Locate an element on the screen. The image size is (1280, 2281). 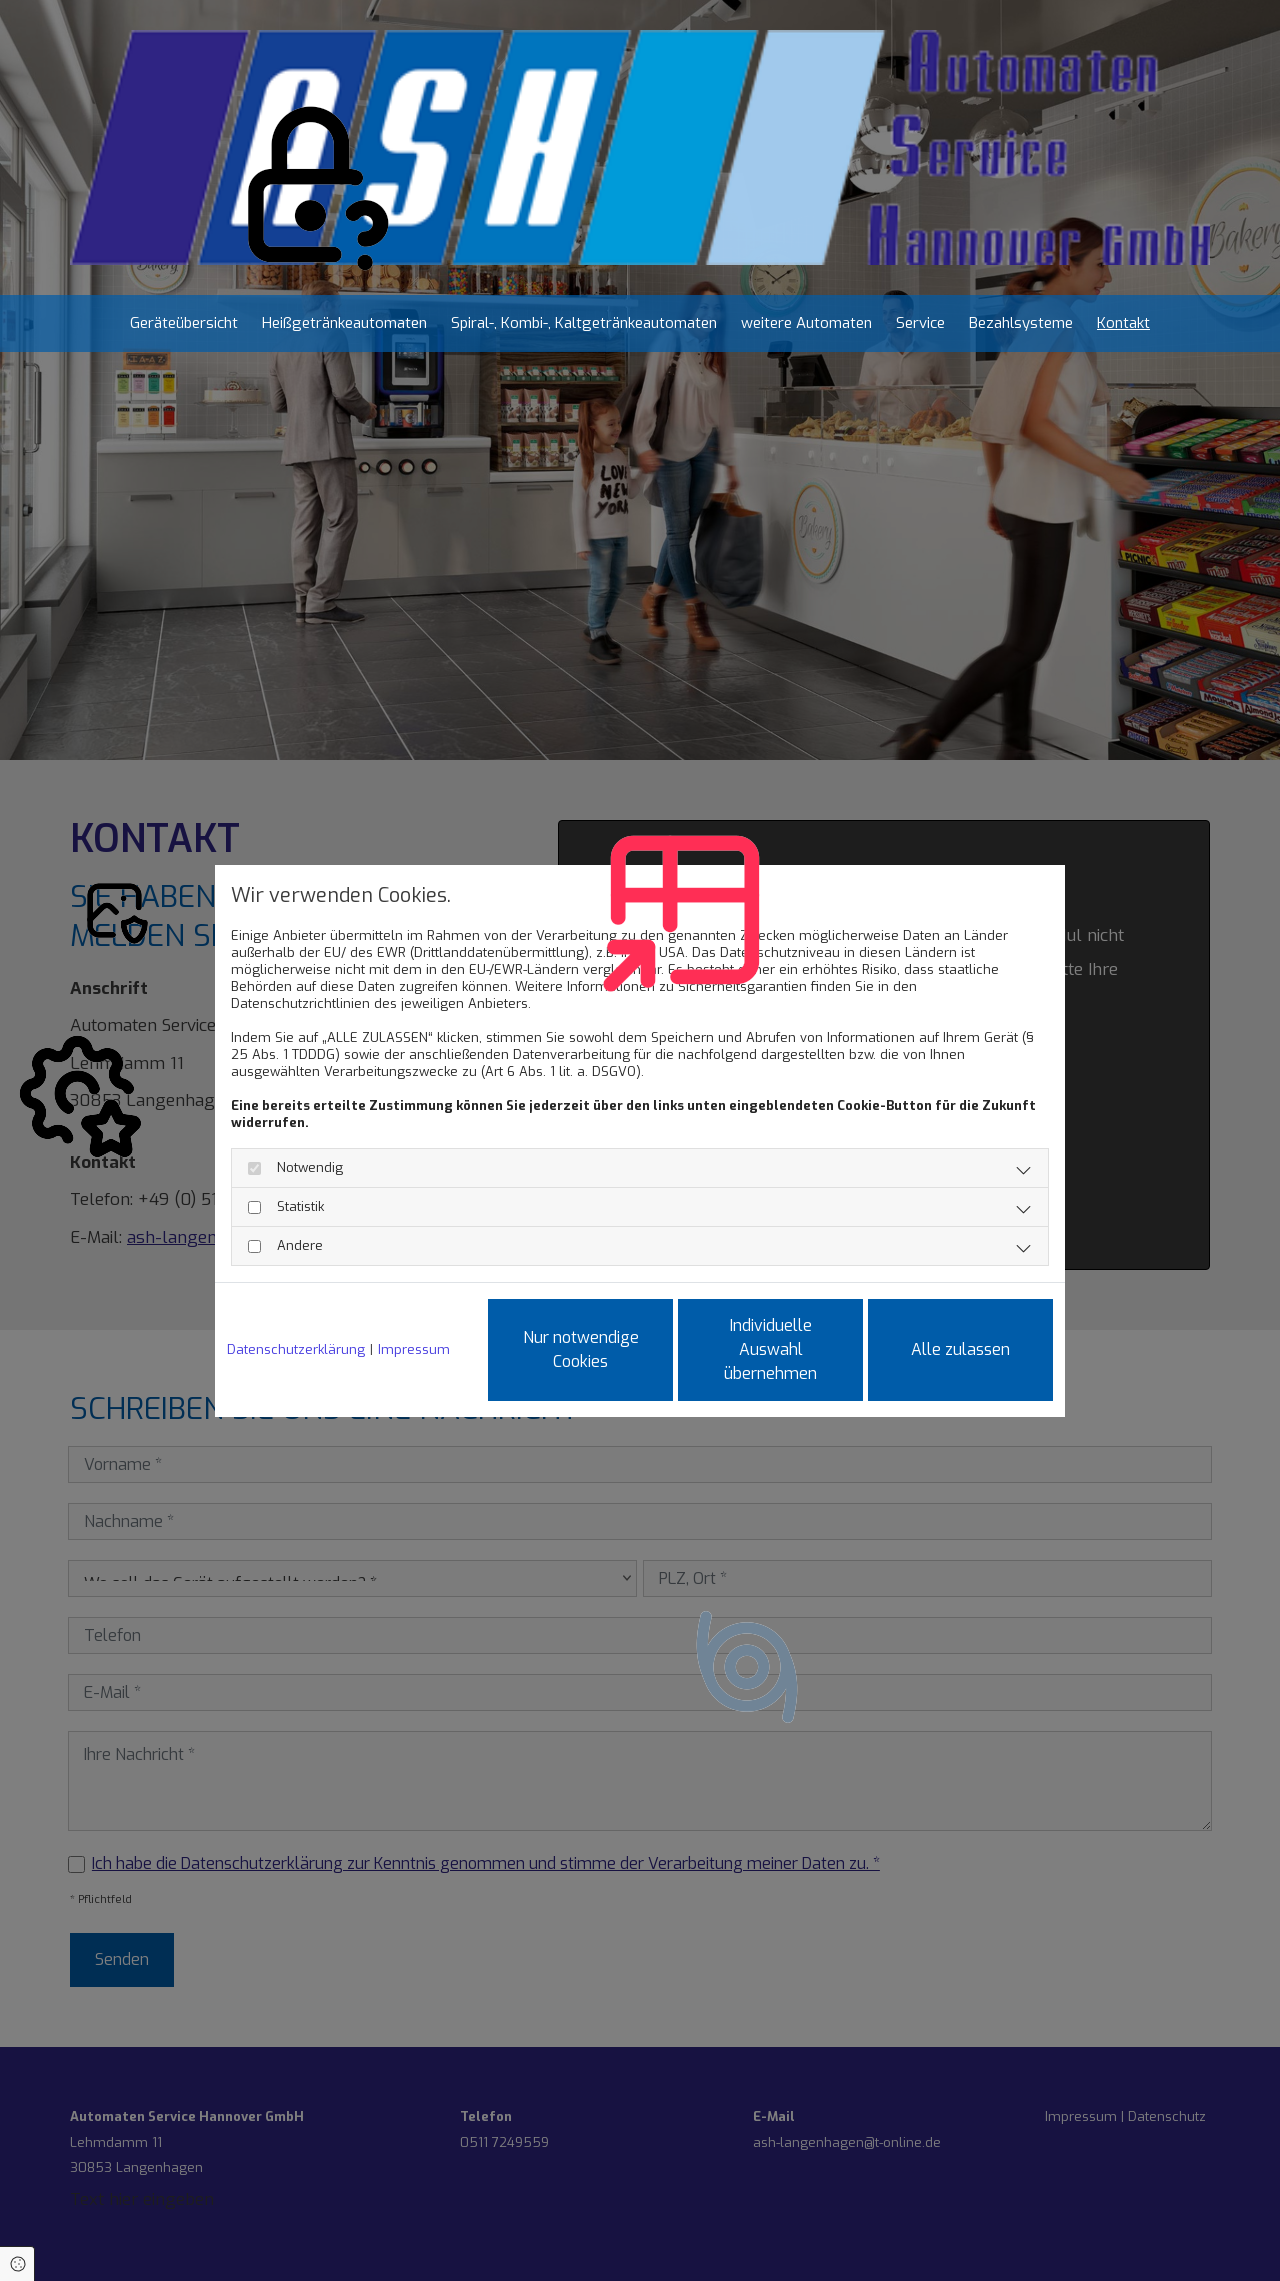
access favorite or starred settings is located at coordinates (77, 1093).